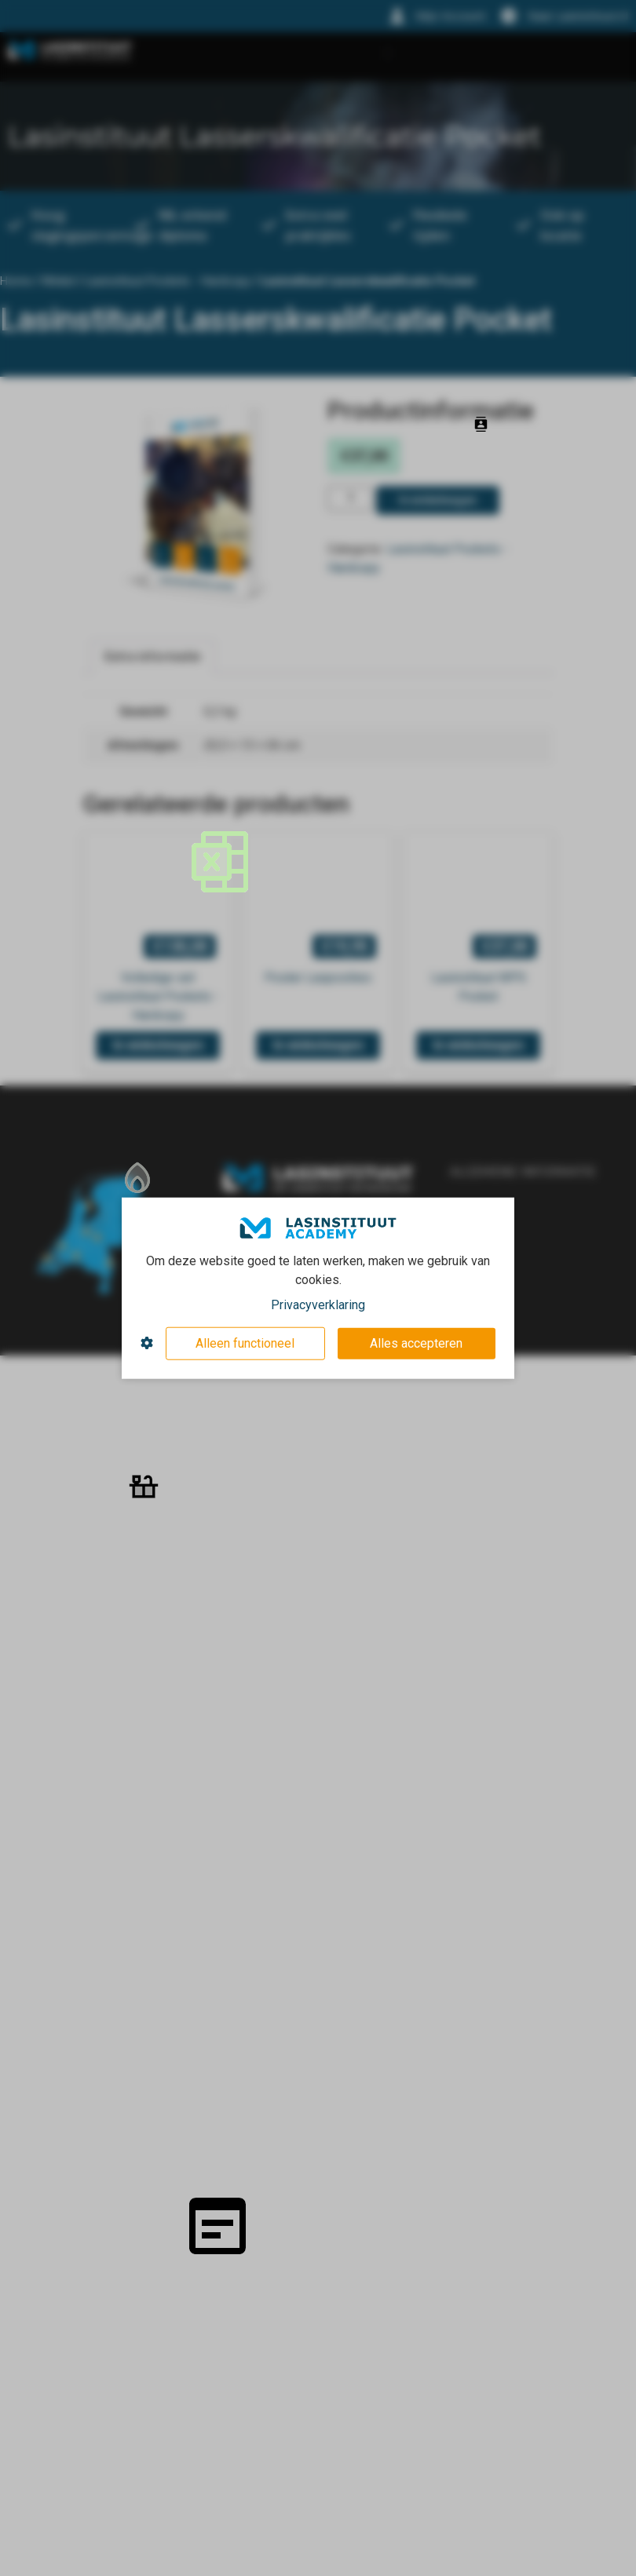  What do you see at coordinates (481, 424) in the screenshot?
I see `access your contacts list` at bounding box center [481, 424].